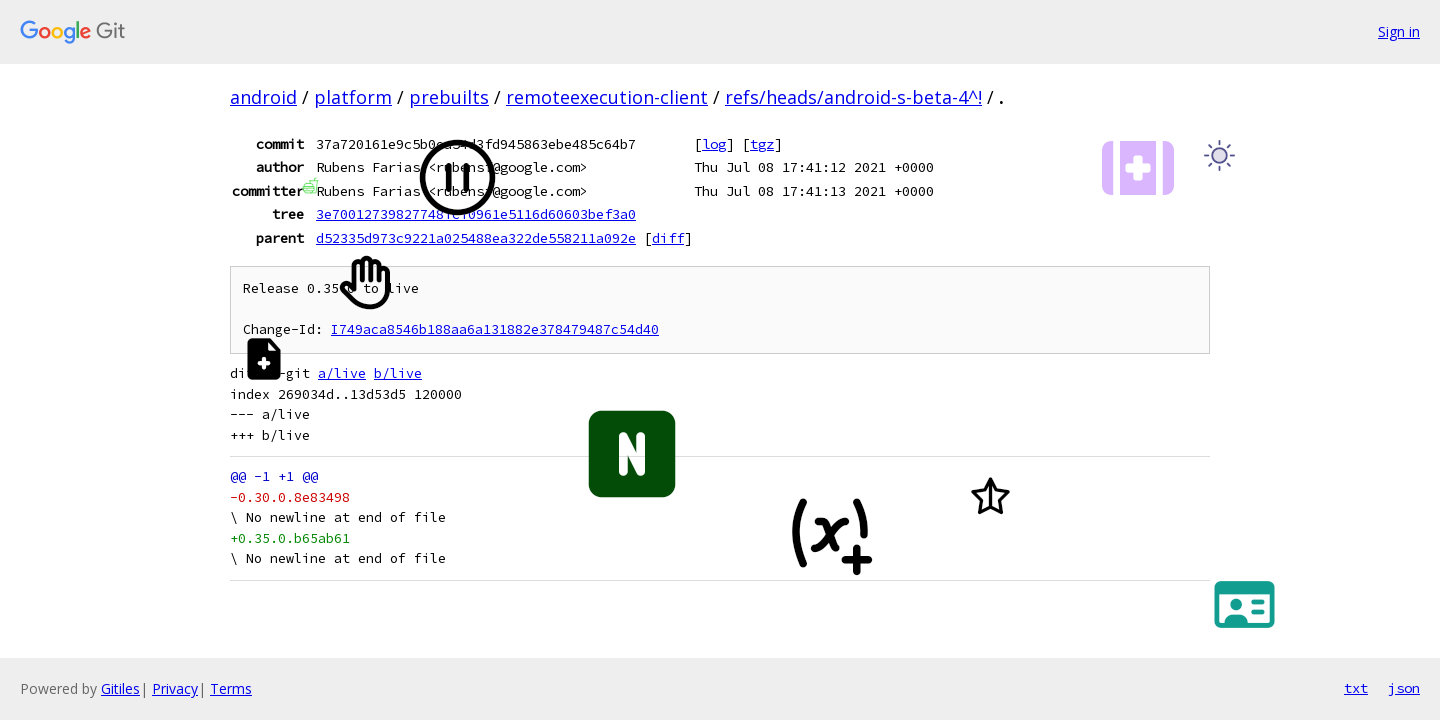  Describe the element at coordinates (457, 177) in the screenshot. I see `pause media playback` at that location.